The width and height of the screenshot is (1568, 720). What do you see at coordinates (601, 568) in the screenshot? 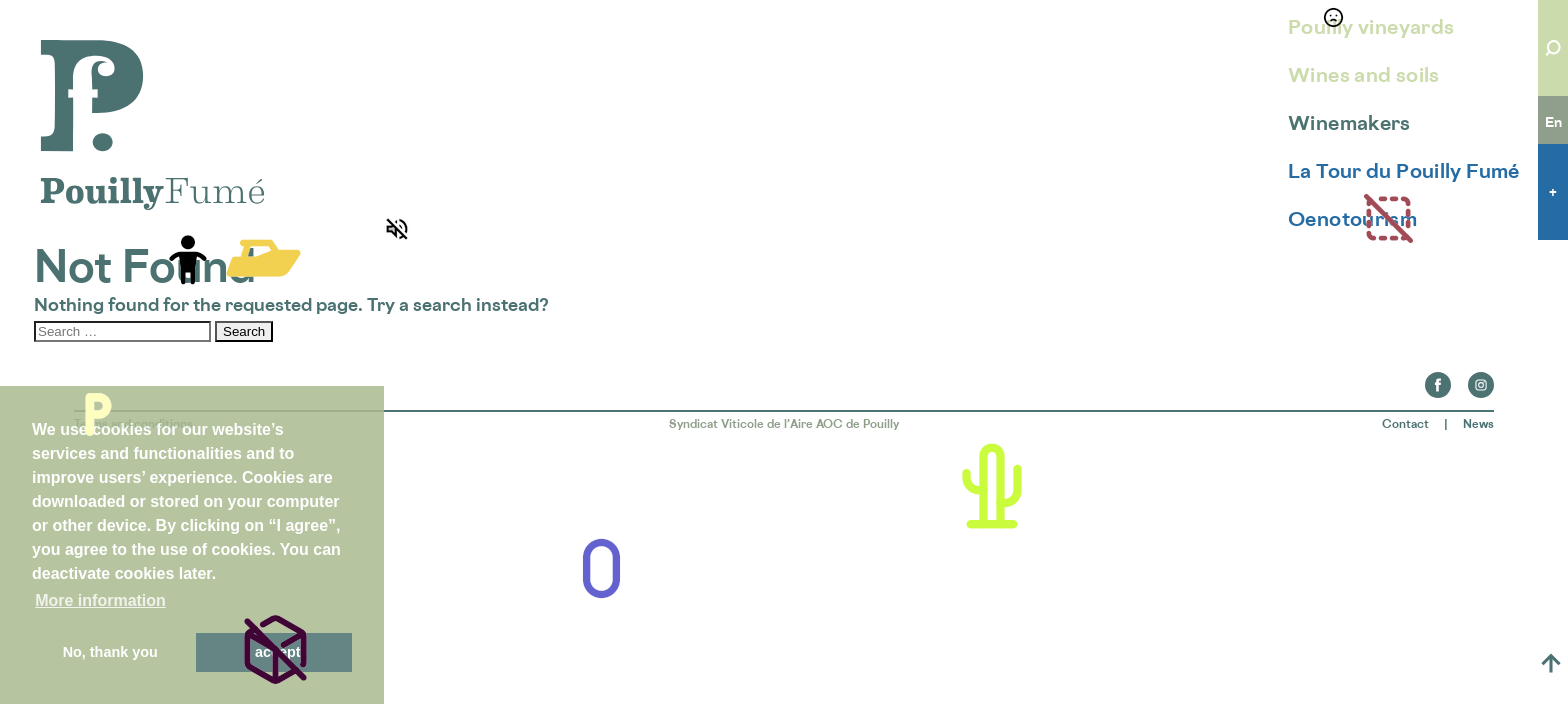
I see `set exposure compensation to zero` at bounding box center [601, 568].